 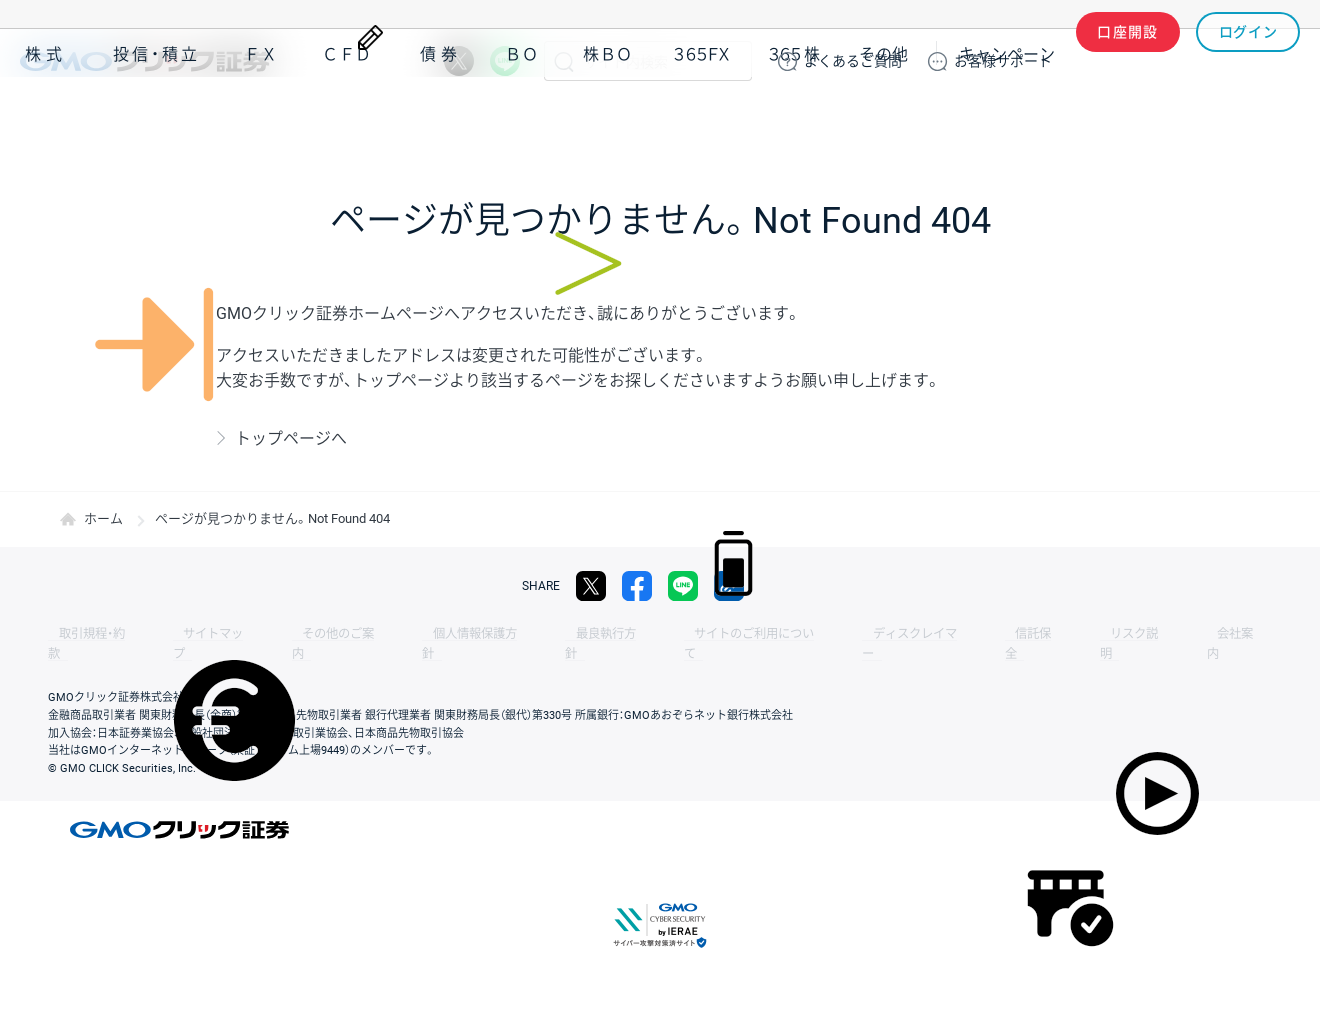 What do you see at coordinates (370, 38) in the screenshot?
I see `edit or modify content` at bounding box center [370, 38].